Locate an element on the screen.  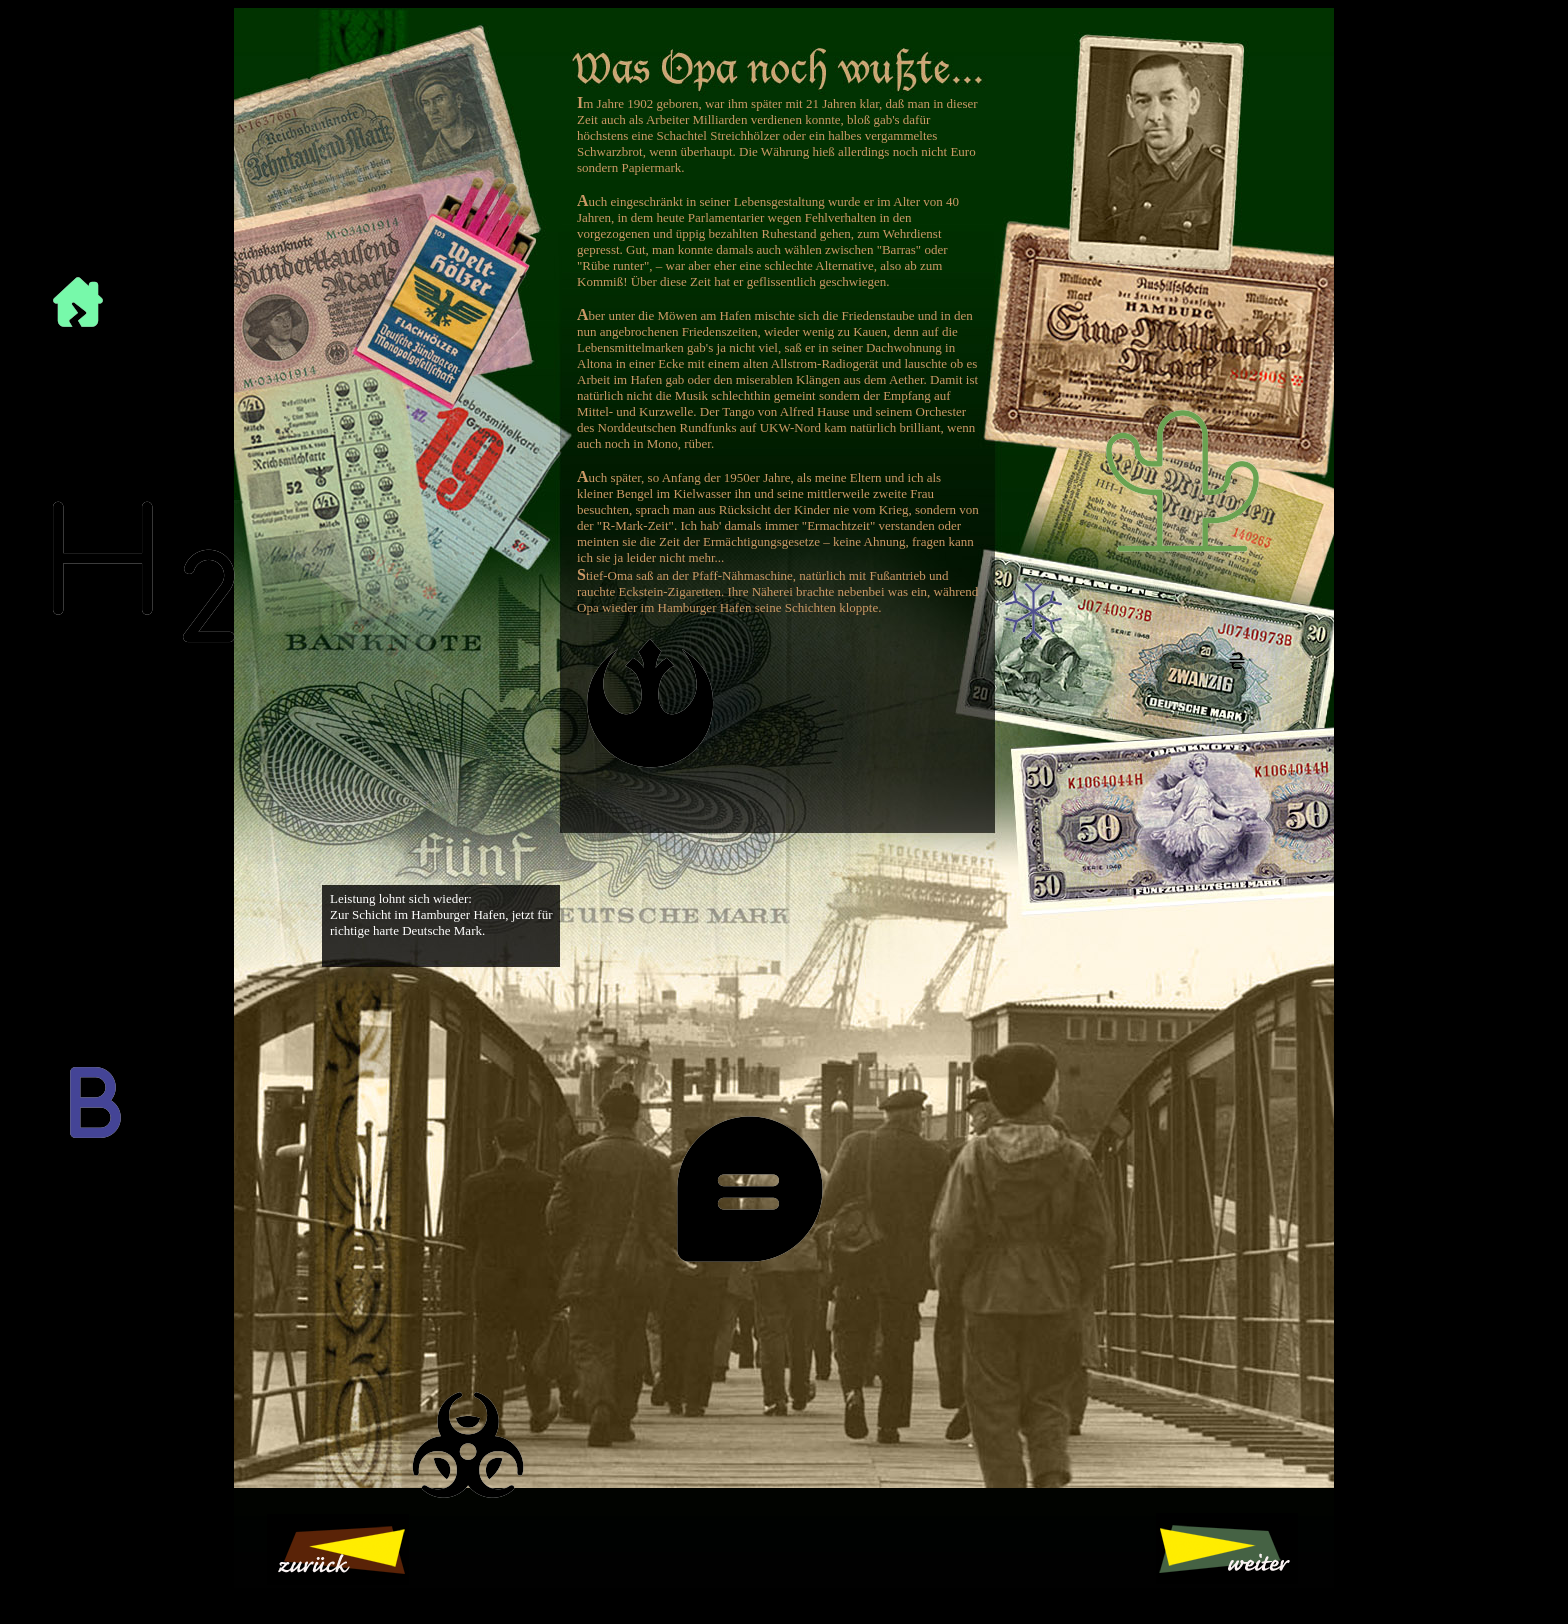
indicates Ukrainian hryvnia currency is located at coordinates (1237, 661).